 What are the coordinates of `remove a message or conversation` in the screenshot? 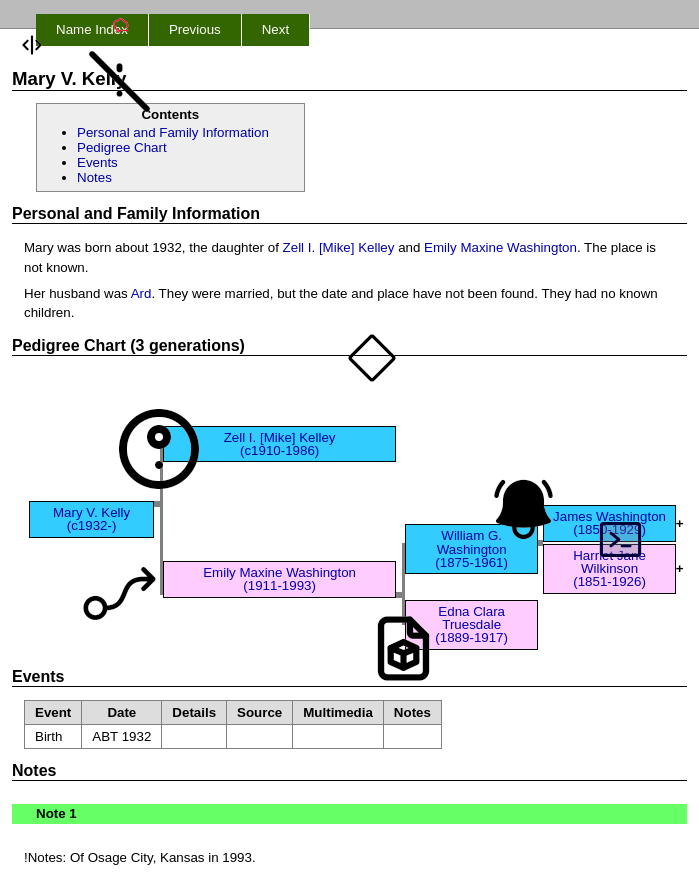 It's located at (120, 25).